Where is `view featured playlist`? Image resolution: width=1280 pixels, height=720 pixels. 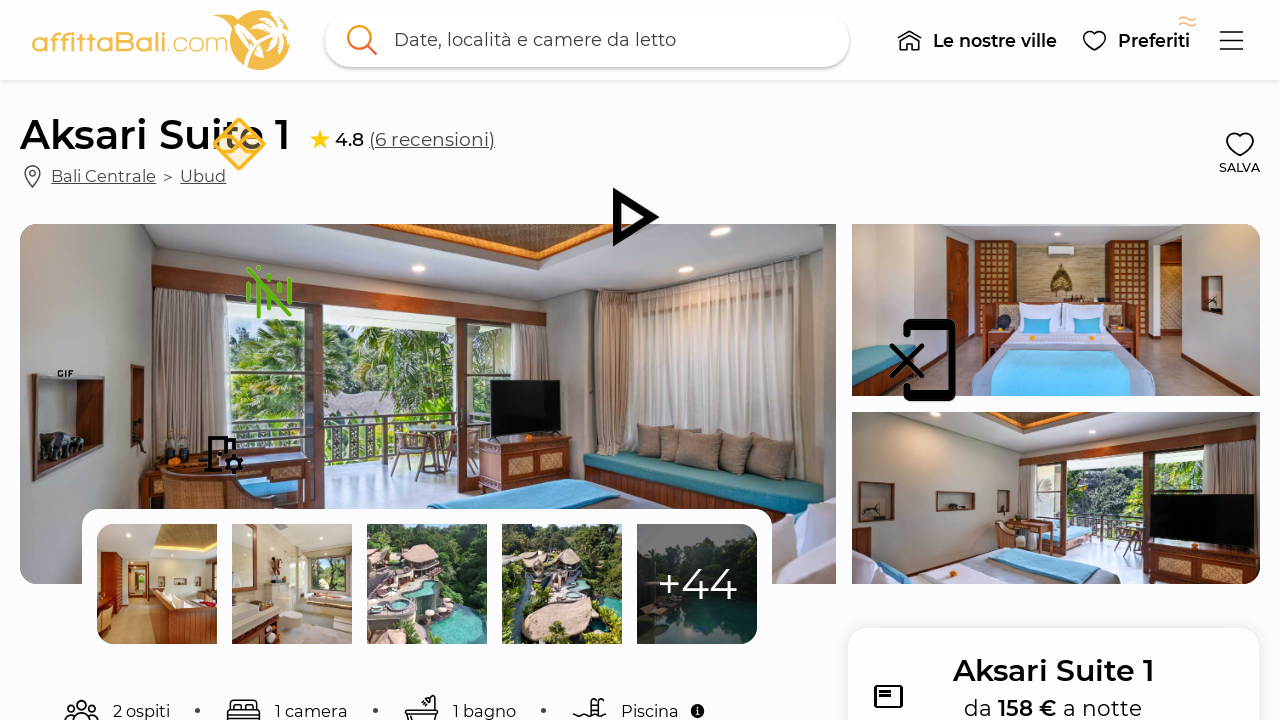
view featured playlist is located at coordinates (888, 696).